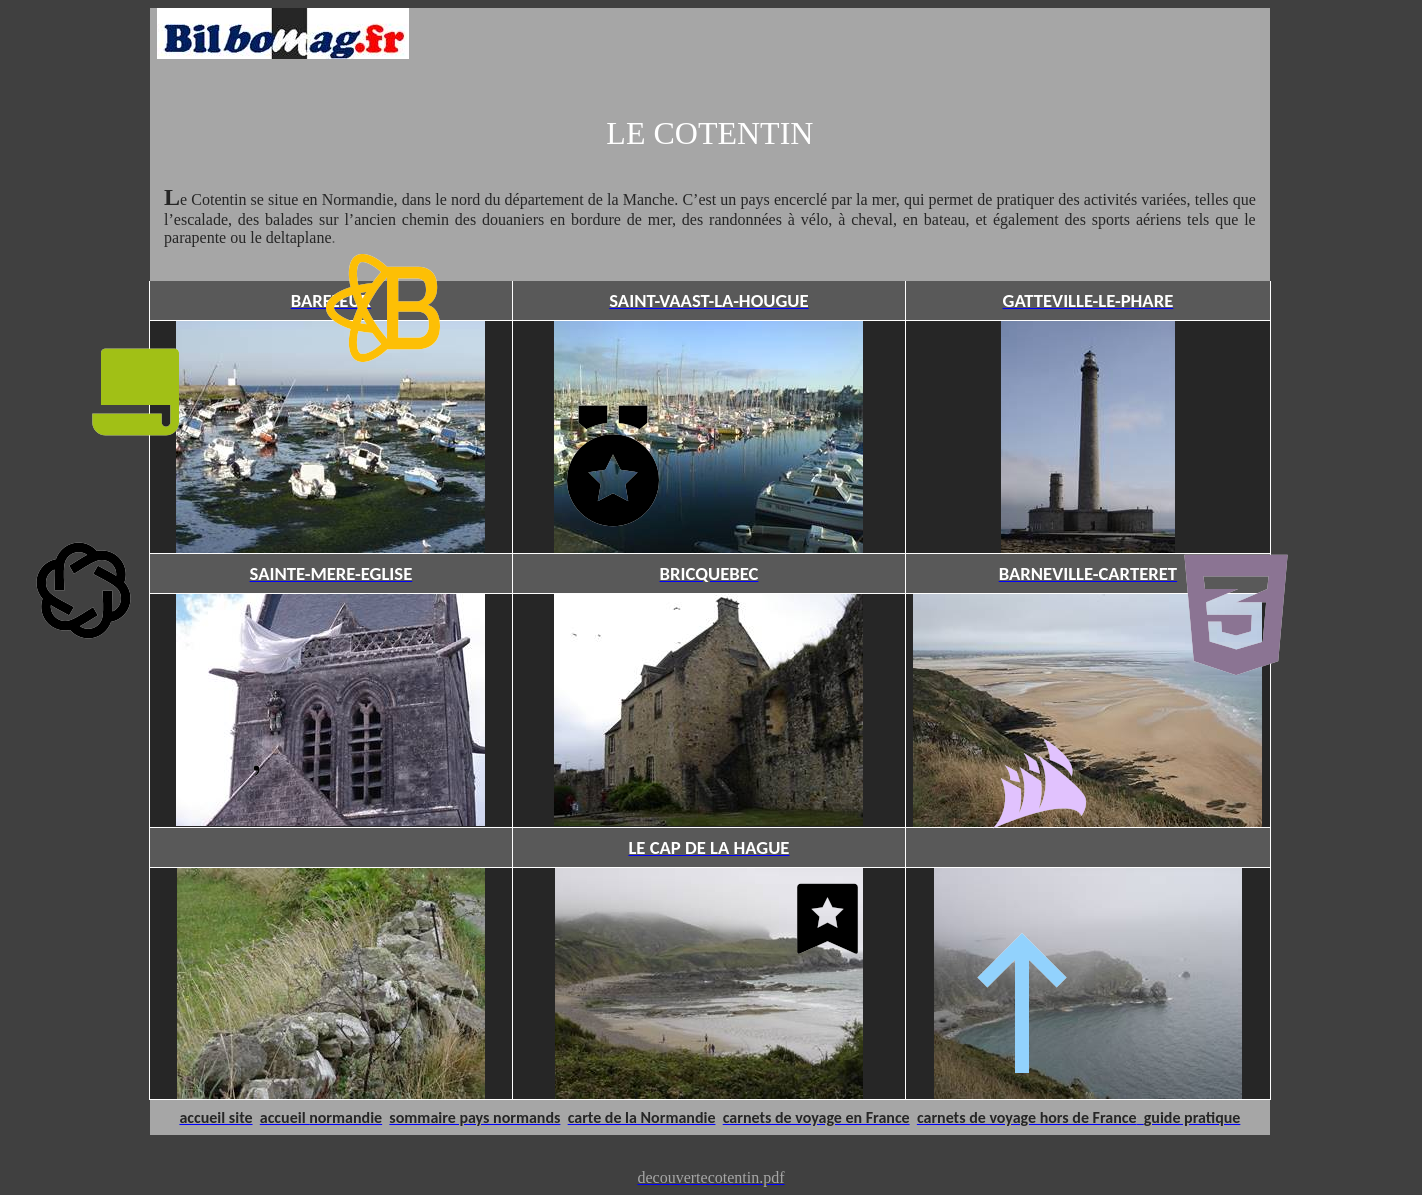 Image resolution: width=1422 pixels, height=1195 pixels. Describe the element at coordinates (613, 463) in the screenshot. I see `view achievements or awards` at that location.